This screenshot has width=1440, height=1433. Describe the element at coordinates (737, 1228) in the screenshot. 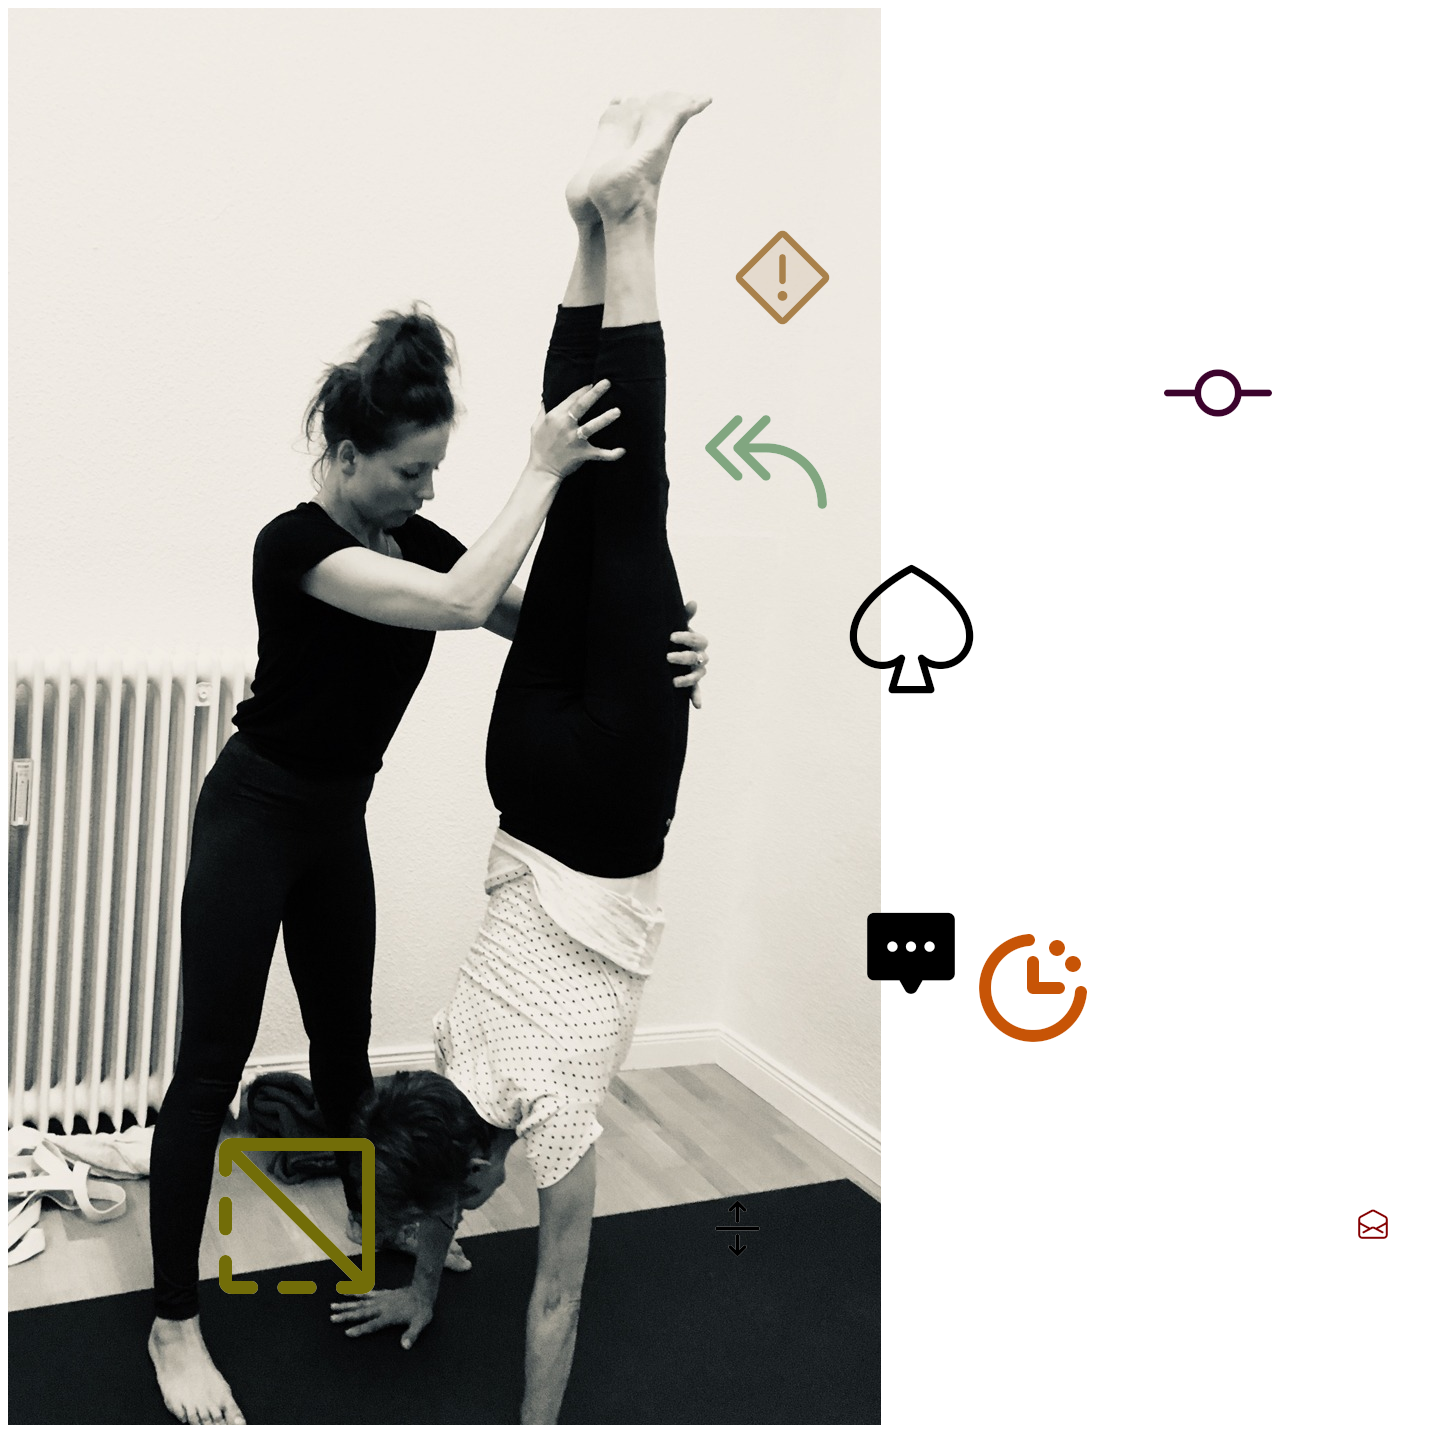

I see `expand content vertically` at that location.